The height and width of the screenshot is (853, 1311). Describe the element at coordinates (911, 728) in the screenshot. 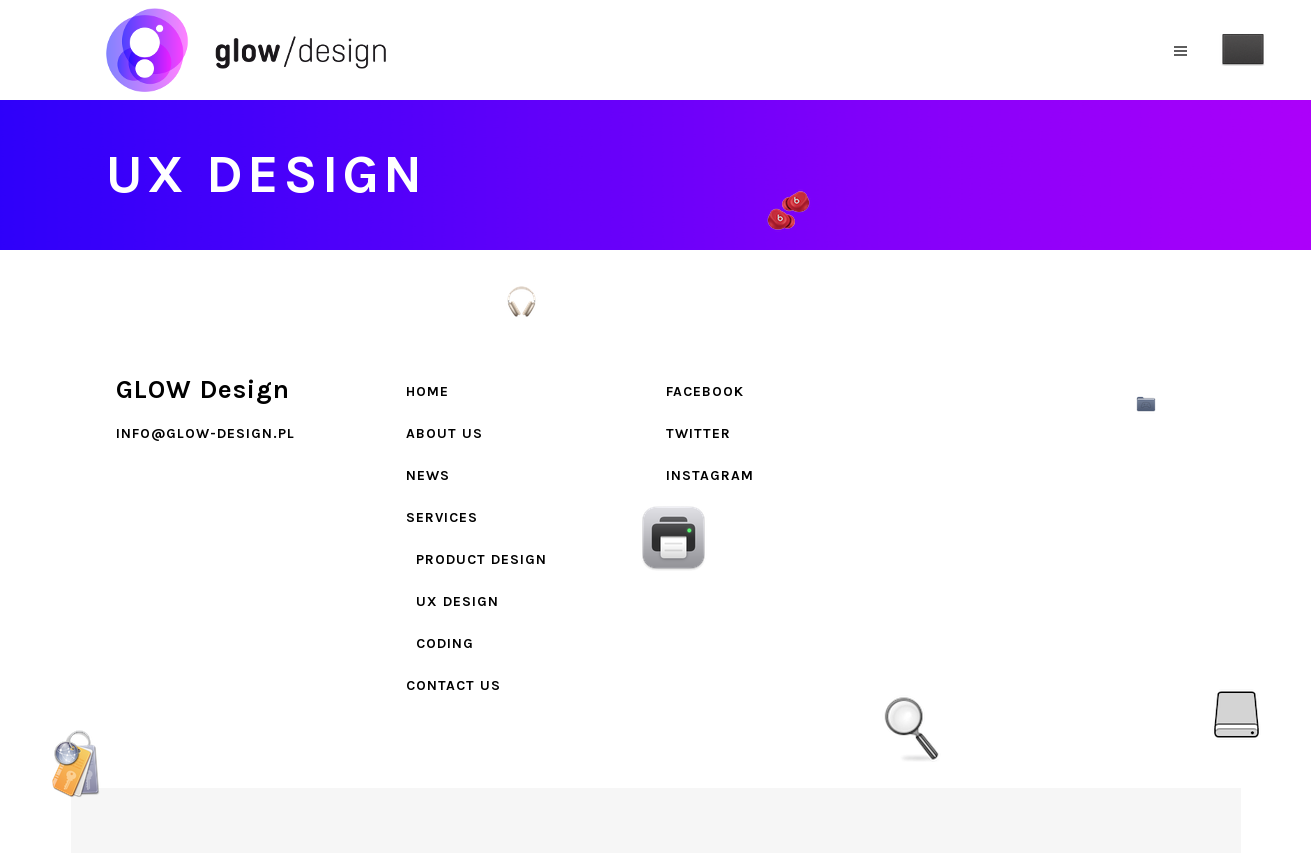

I see `search files, apps, or settings` at that location.